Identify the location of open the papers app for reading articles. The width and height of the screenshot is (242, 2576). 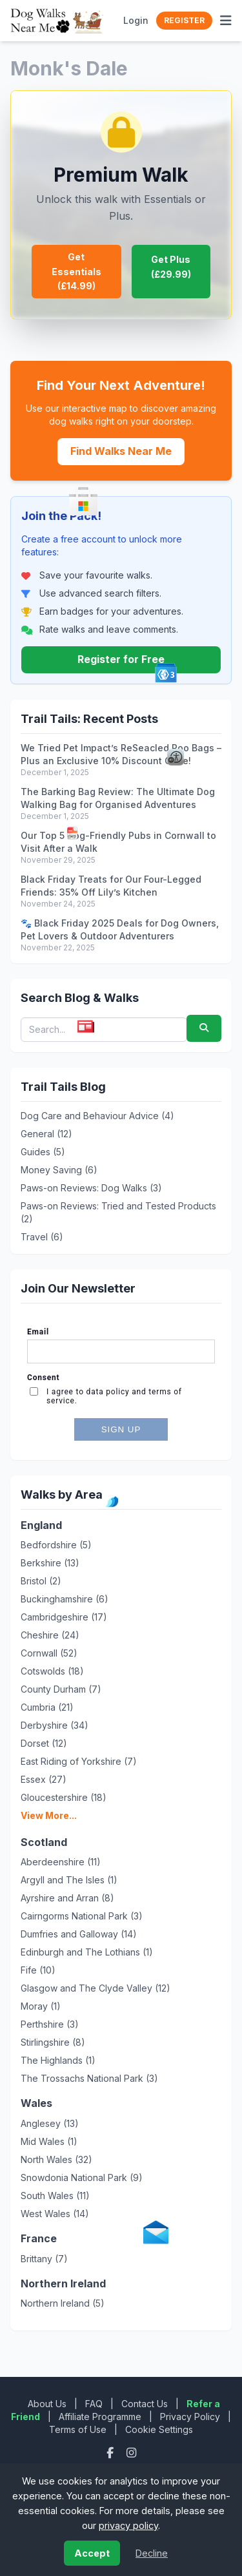
(72, 833).